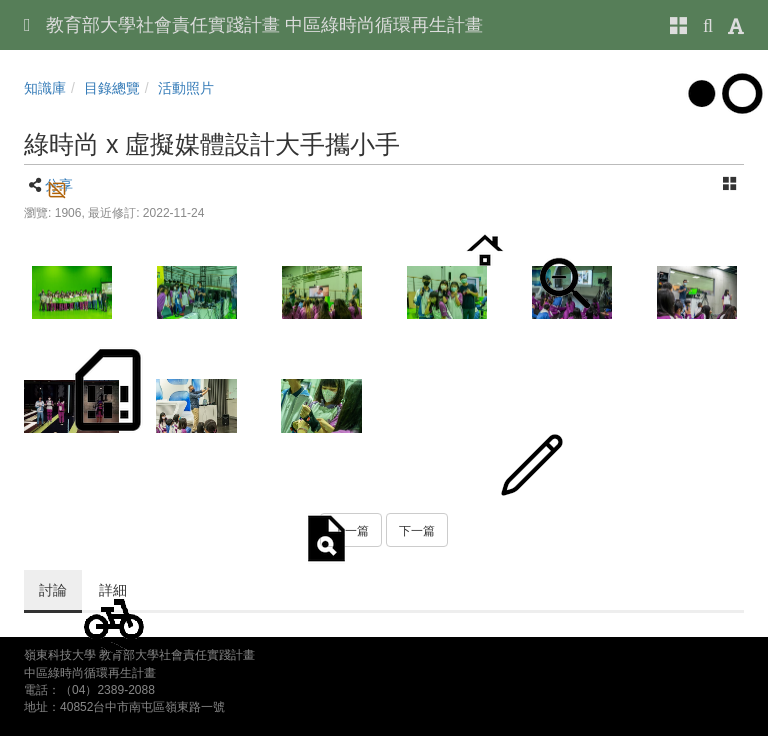  Describe the element at coordinates (725, 93) in the screenshot. I see `indicates weak HDR signal or low HDR quality` at that location.